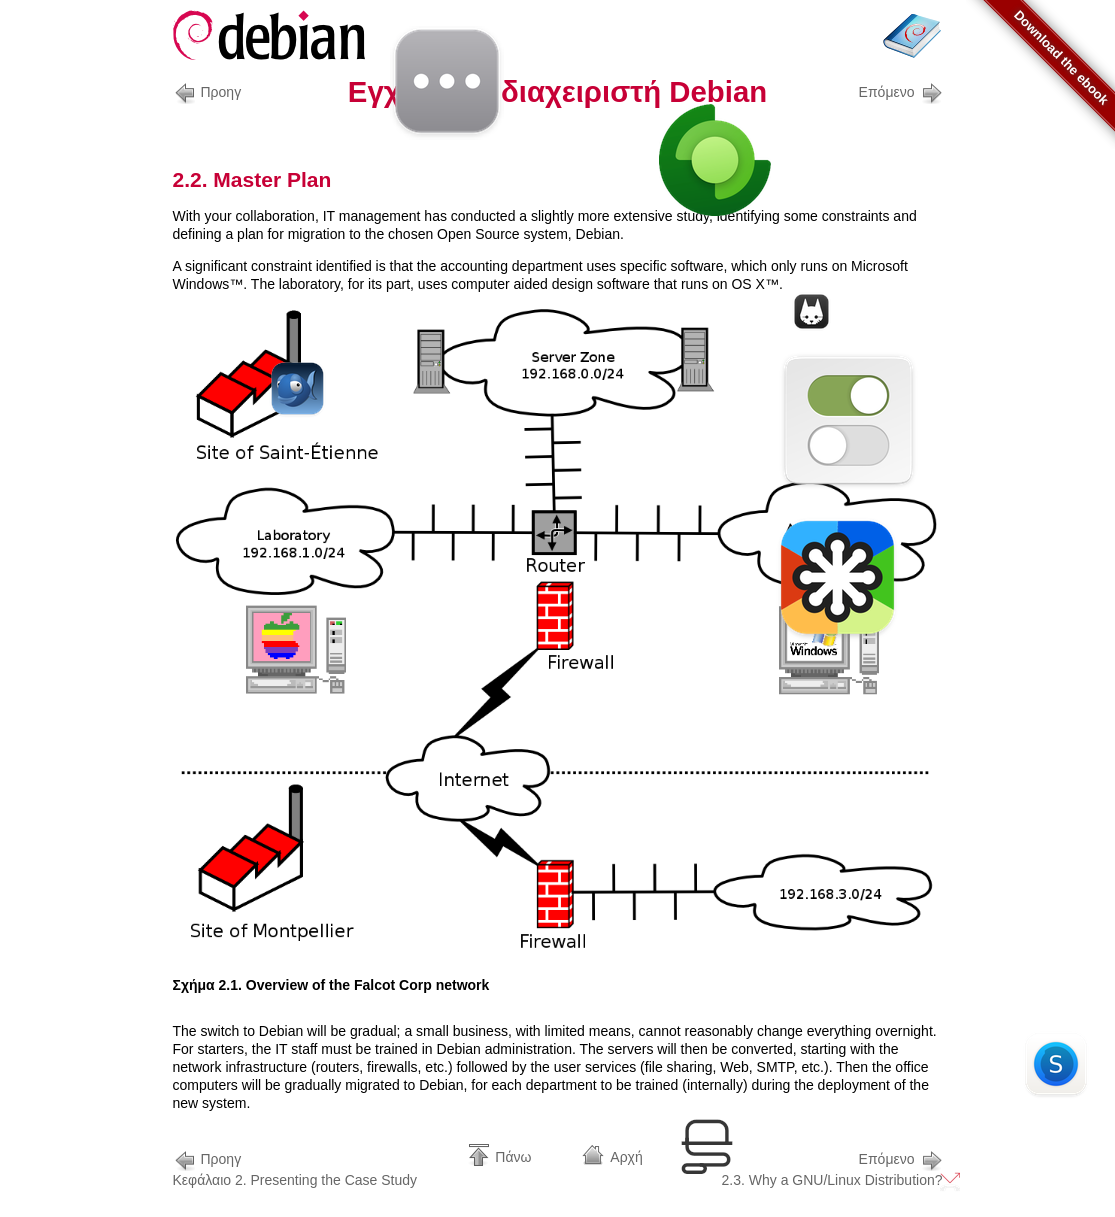  I want to click on launch the stray video game app, so click(811, 311).